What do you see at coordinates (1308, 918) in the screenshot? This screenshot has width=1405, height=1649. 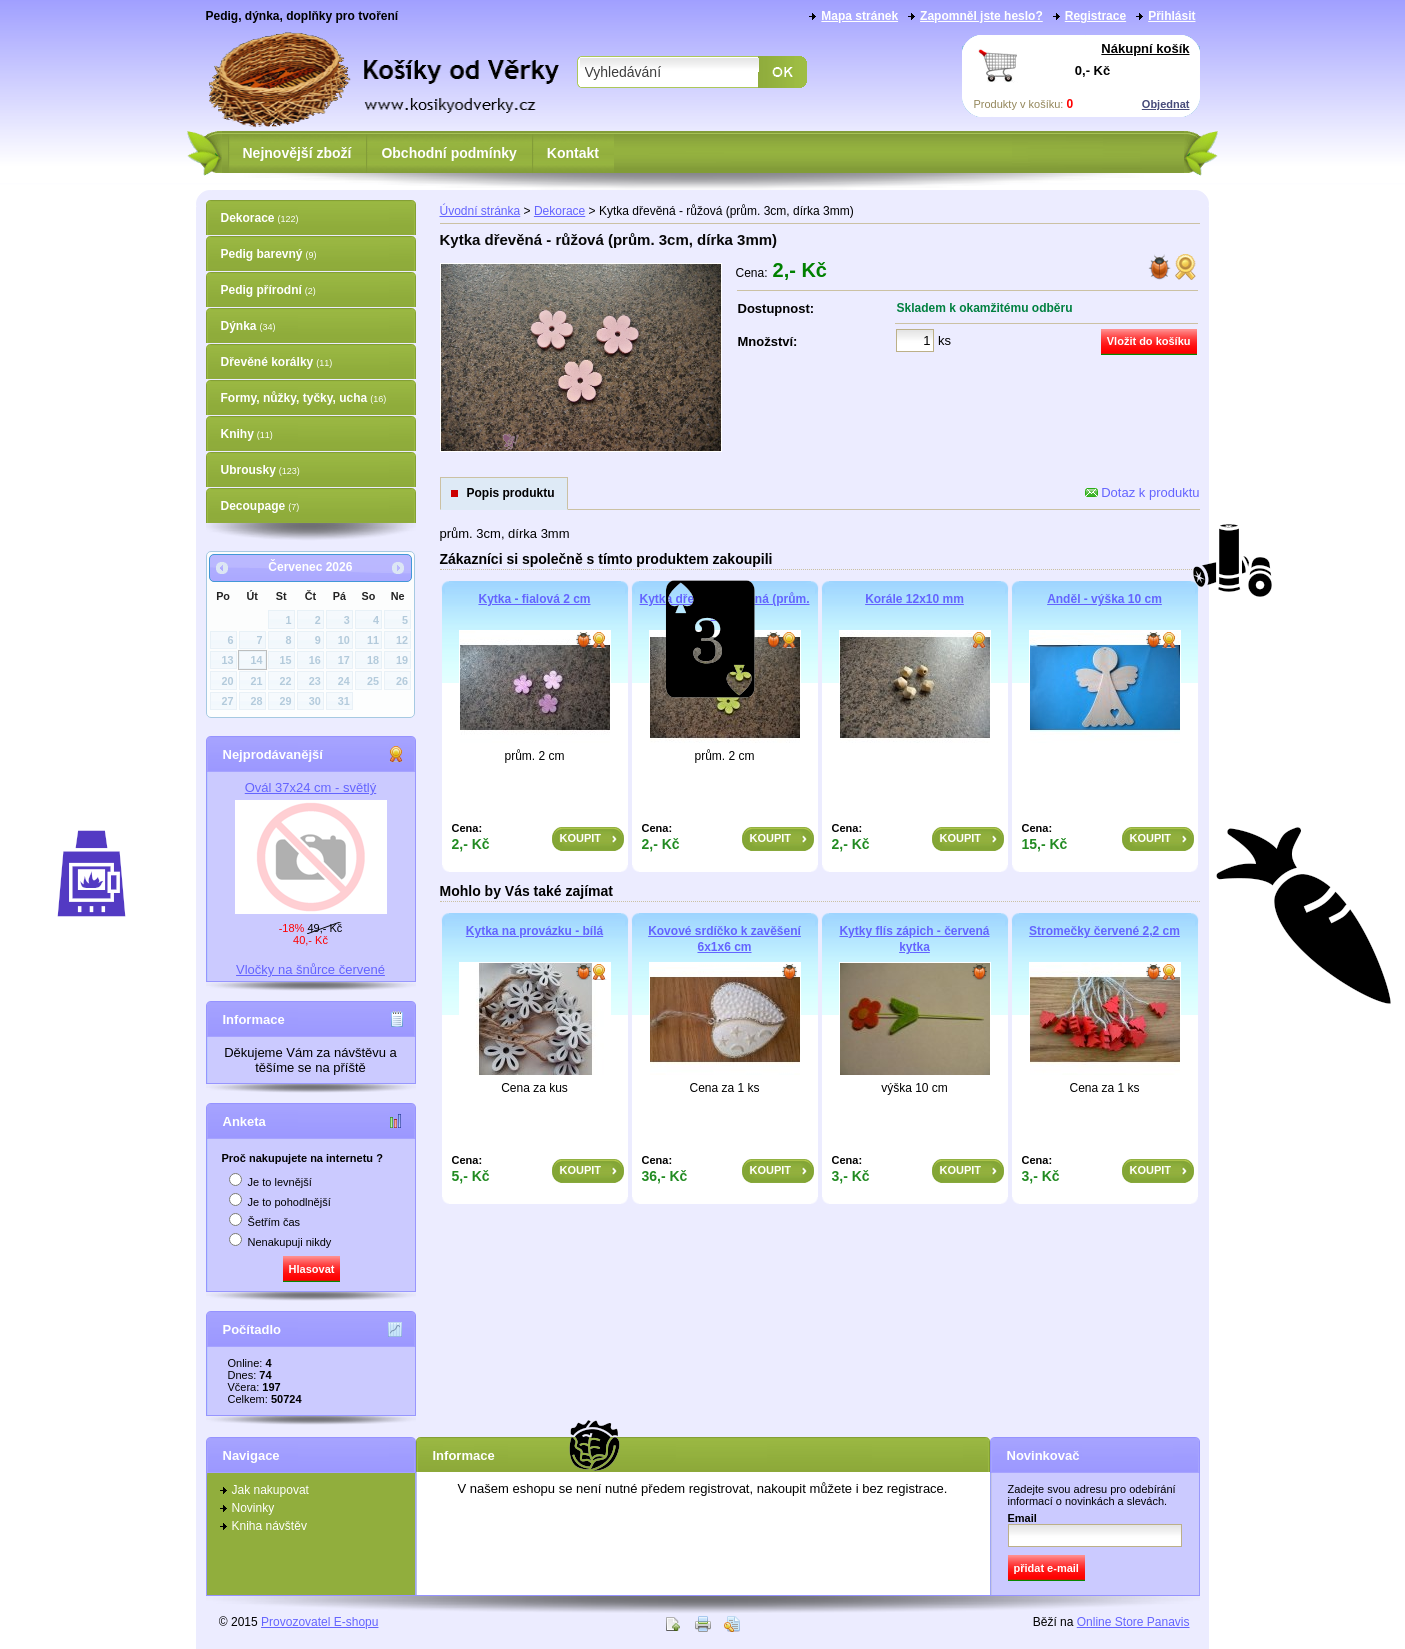 I see `indicates vegetable or produce category` at bounding box center [1308, 918].